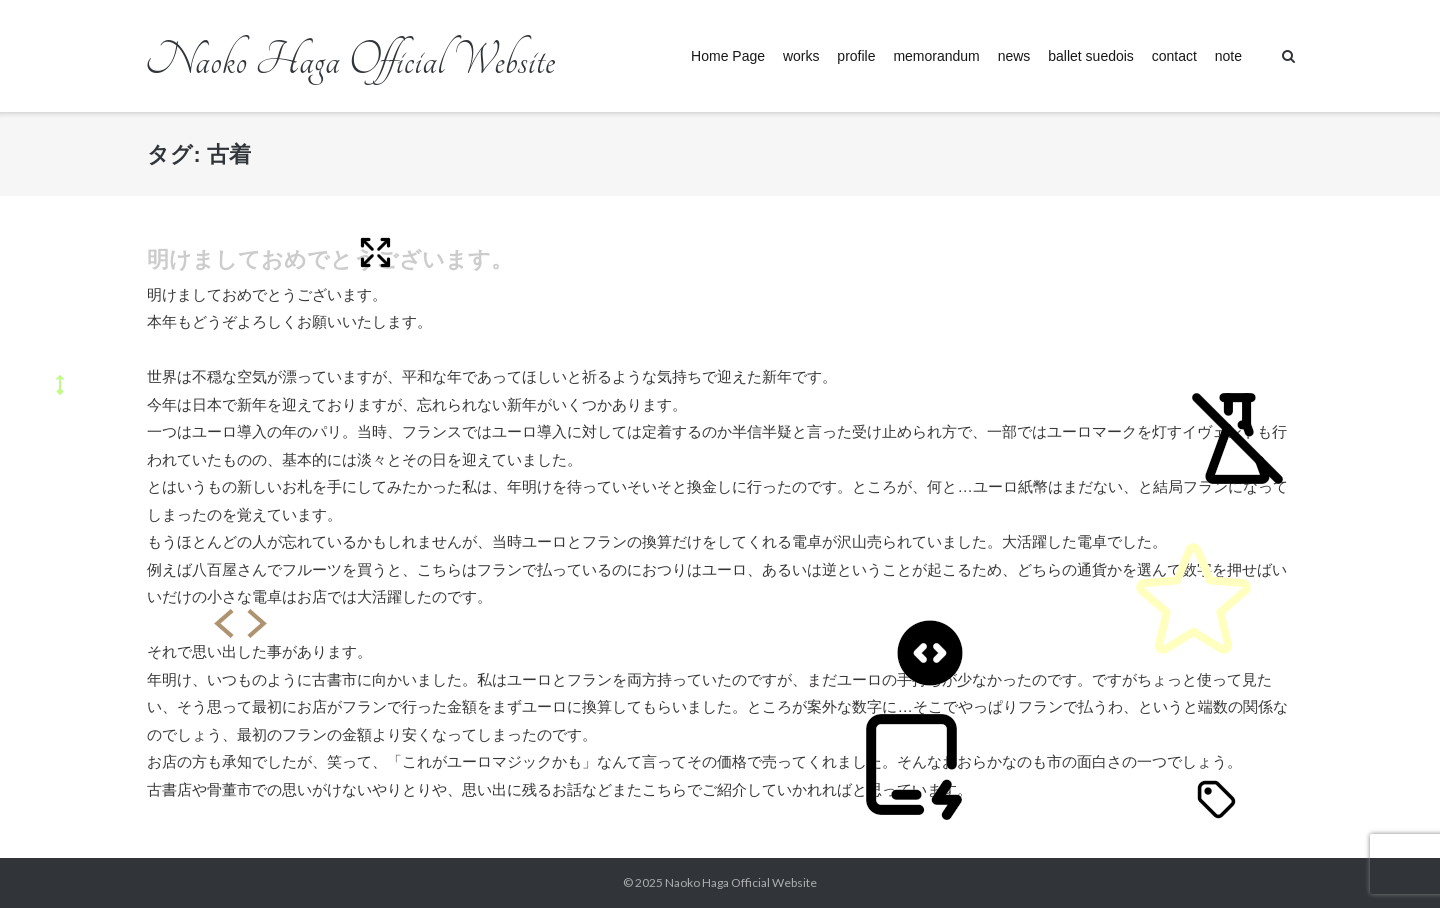  What do you see at coordinates (930, 653) in the screenshot?
I see `access code editor or developer tools` at bounding box center [930, 653].